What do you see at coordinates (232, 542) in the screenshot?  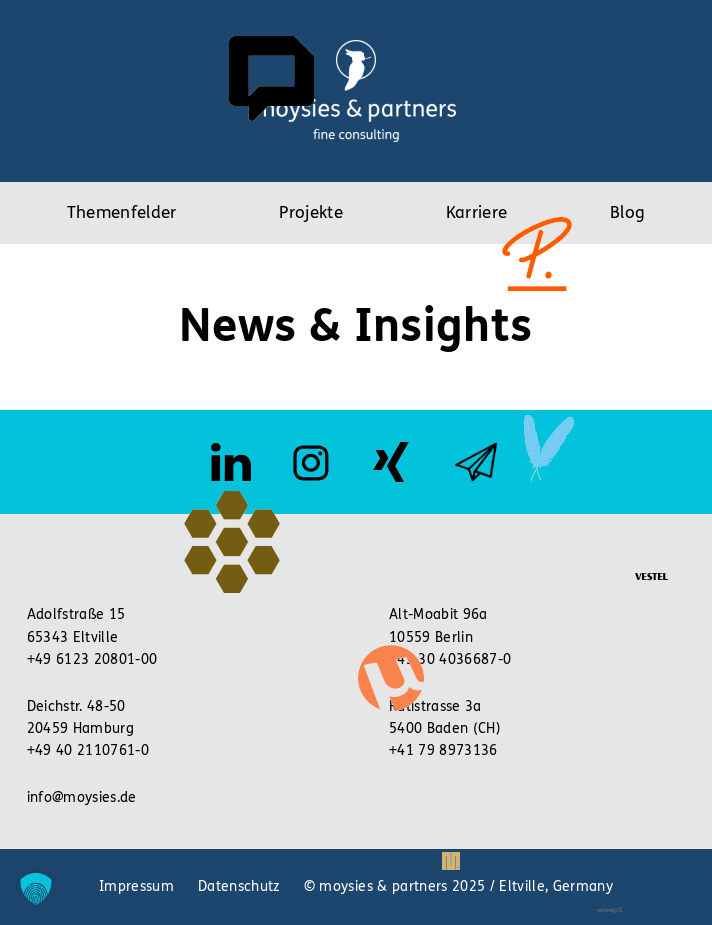 I see `miraheze wiki hosting platform logo` at bounding box center [232, 542].